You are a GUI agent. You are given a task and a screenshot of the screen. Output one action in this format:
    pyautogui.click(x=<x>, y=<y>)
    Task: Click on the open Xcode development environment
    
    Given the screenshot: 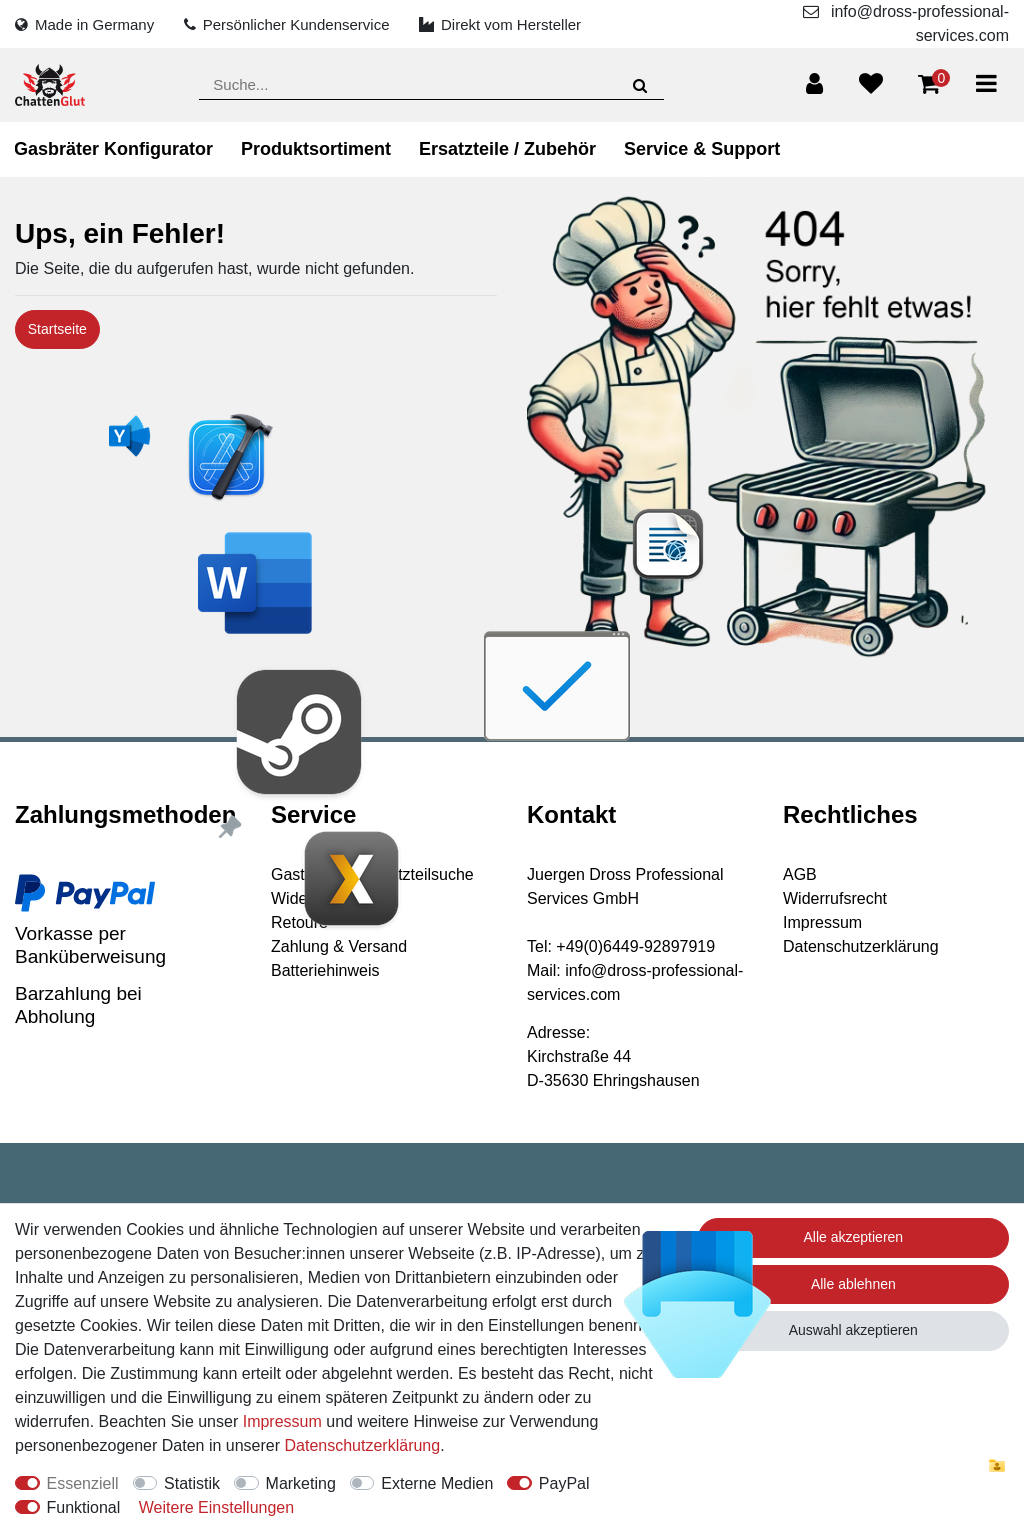 What is the action you would take?
    pyautogui.click(x=226, y=457)
    